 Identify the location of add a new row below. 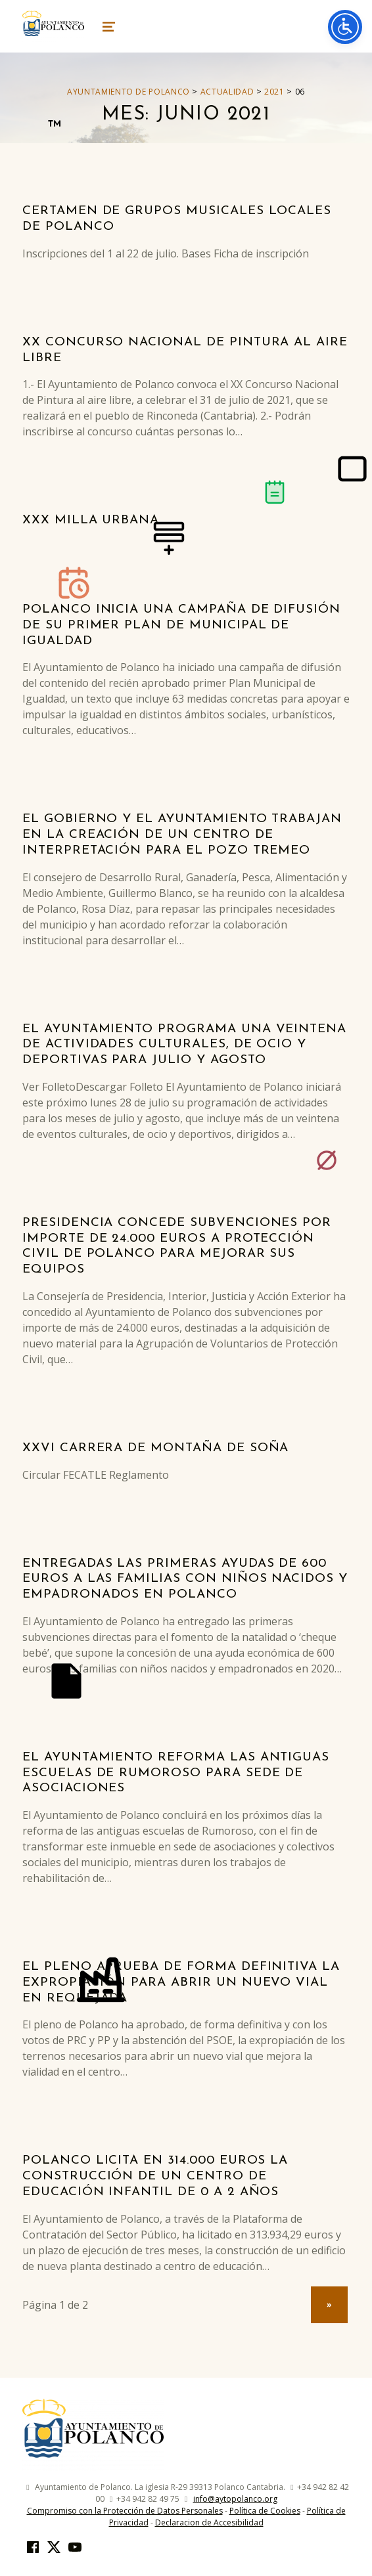
(169, 536).